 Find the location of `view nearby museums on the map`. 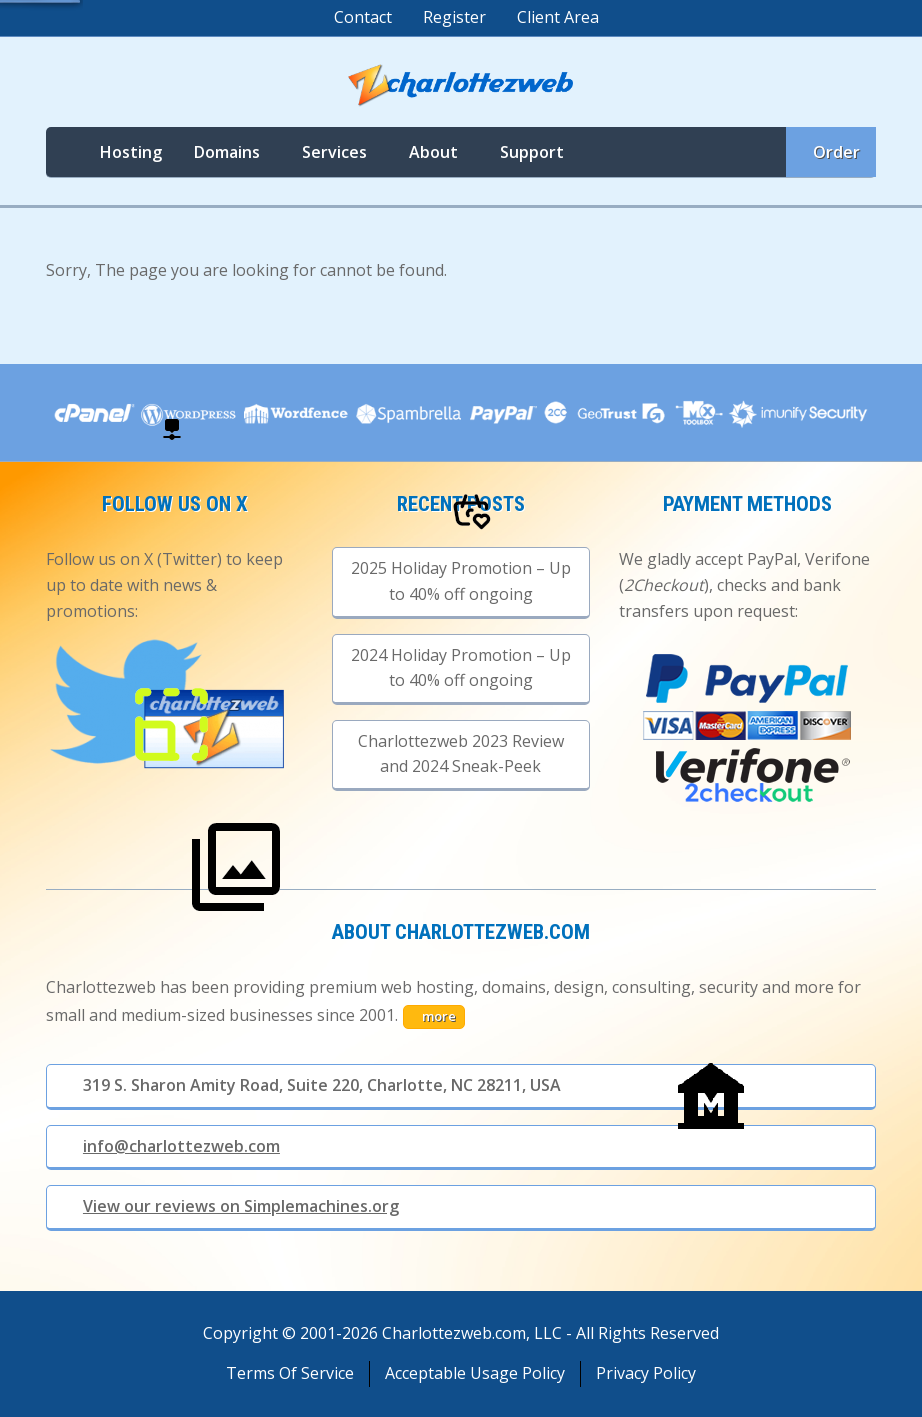

view nearby museums on the map is located at coordinates (711, 1096).